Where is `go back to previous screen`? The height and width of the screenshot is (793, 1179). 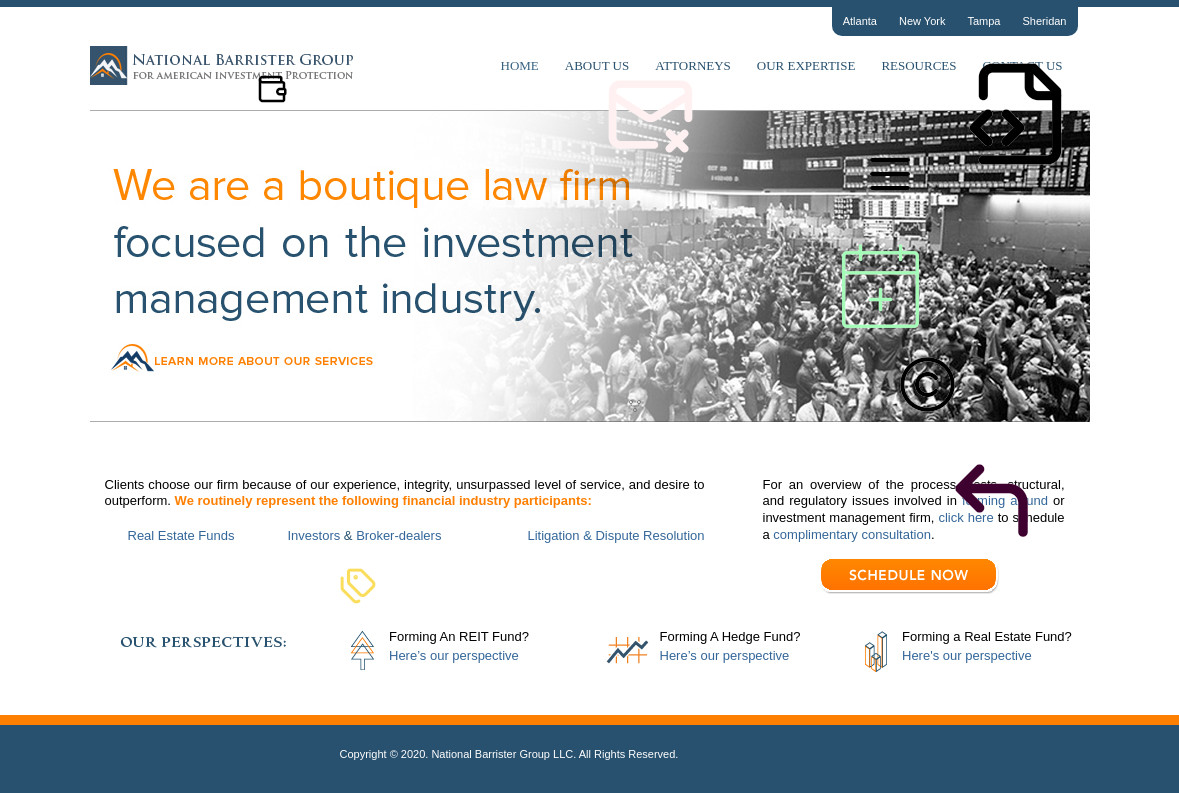
go back to previous screen is located at coordinates (994, 503).